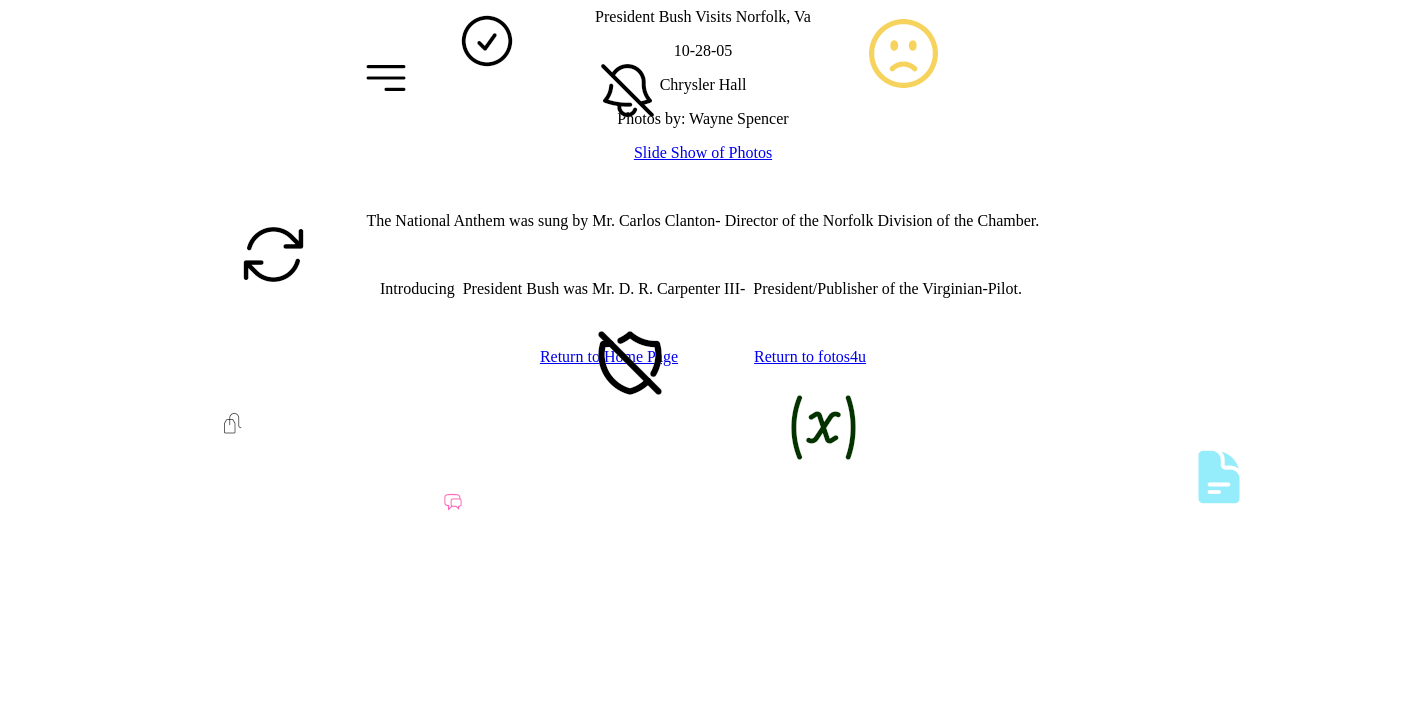 This screenshot has height=720, width=1406. Describe the element at coordinates (1219, 477) in the screenshot. I see `view document details` at that location.